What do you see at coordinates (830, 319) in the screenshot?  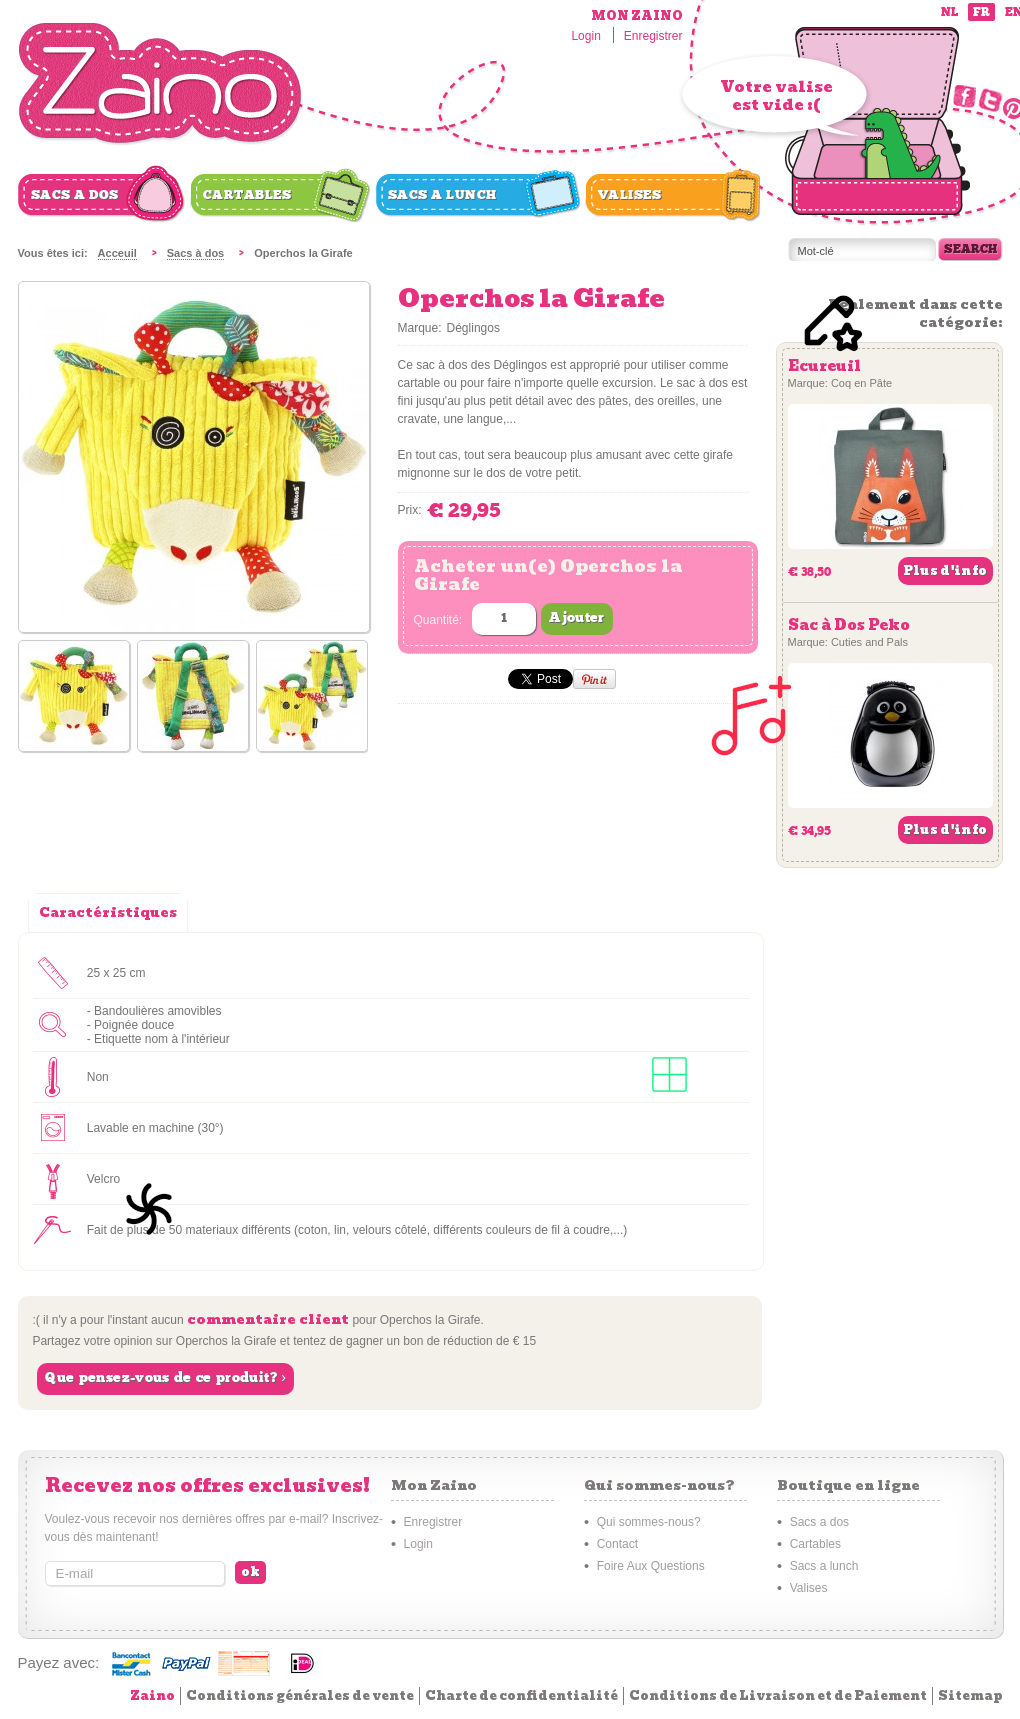 I see `rate or review your edits` at bounding box center [830, 319].